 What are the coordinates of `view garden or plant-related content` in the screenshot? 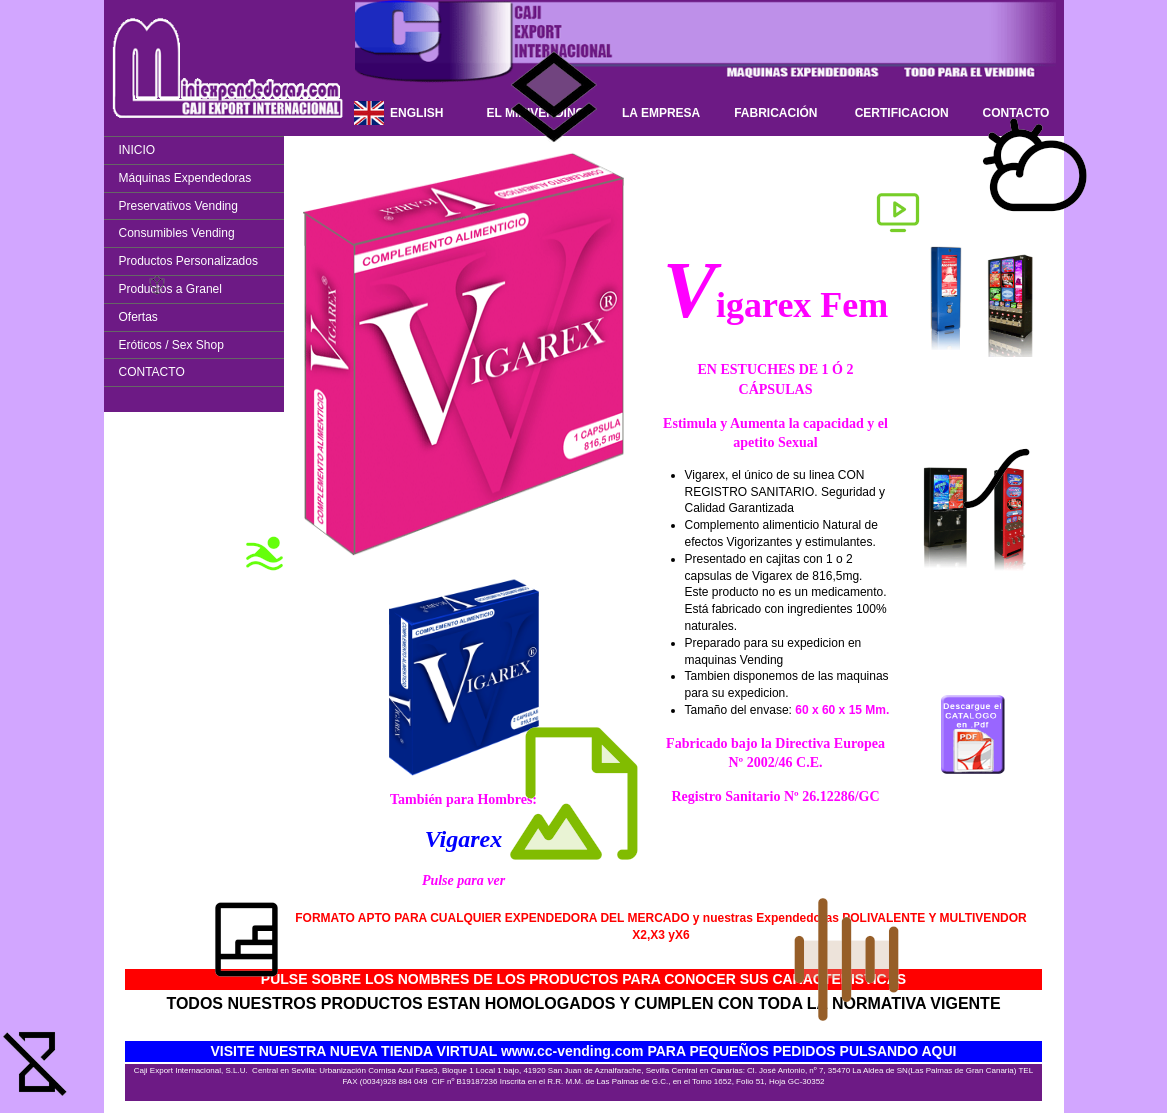 It's located at (157, 285).